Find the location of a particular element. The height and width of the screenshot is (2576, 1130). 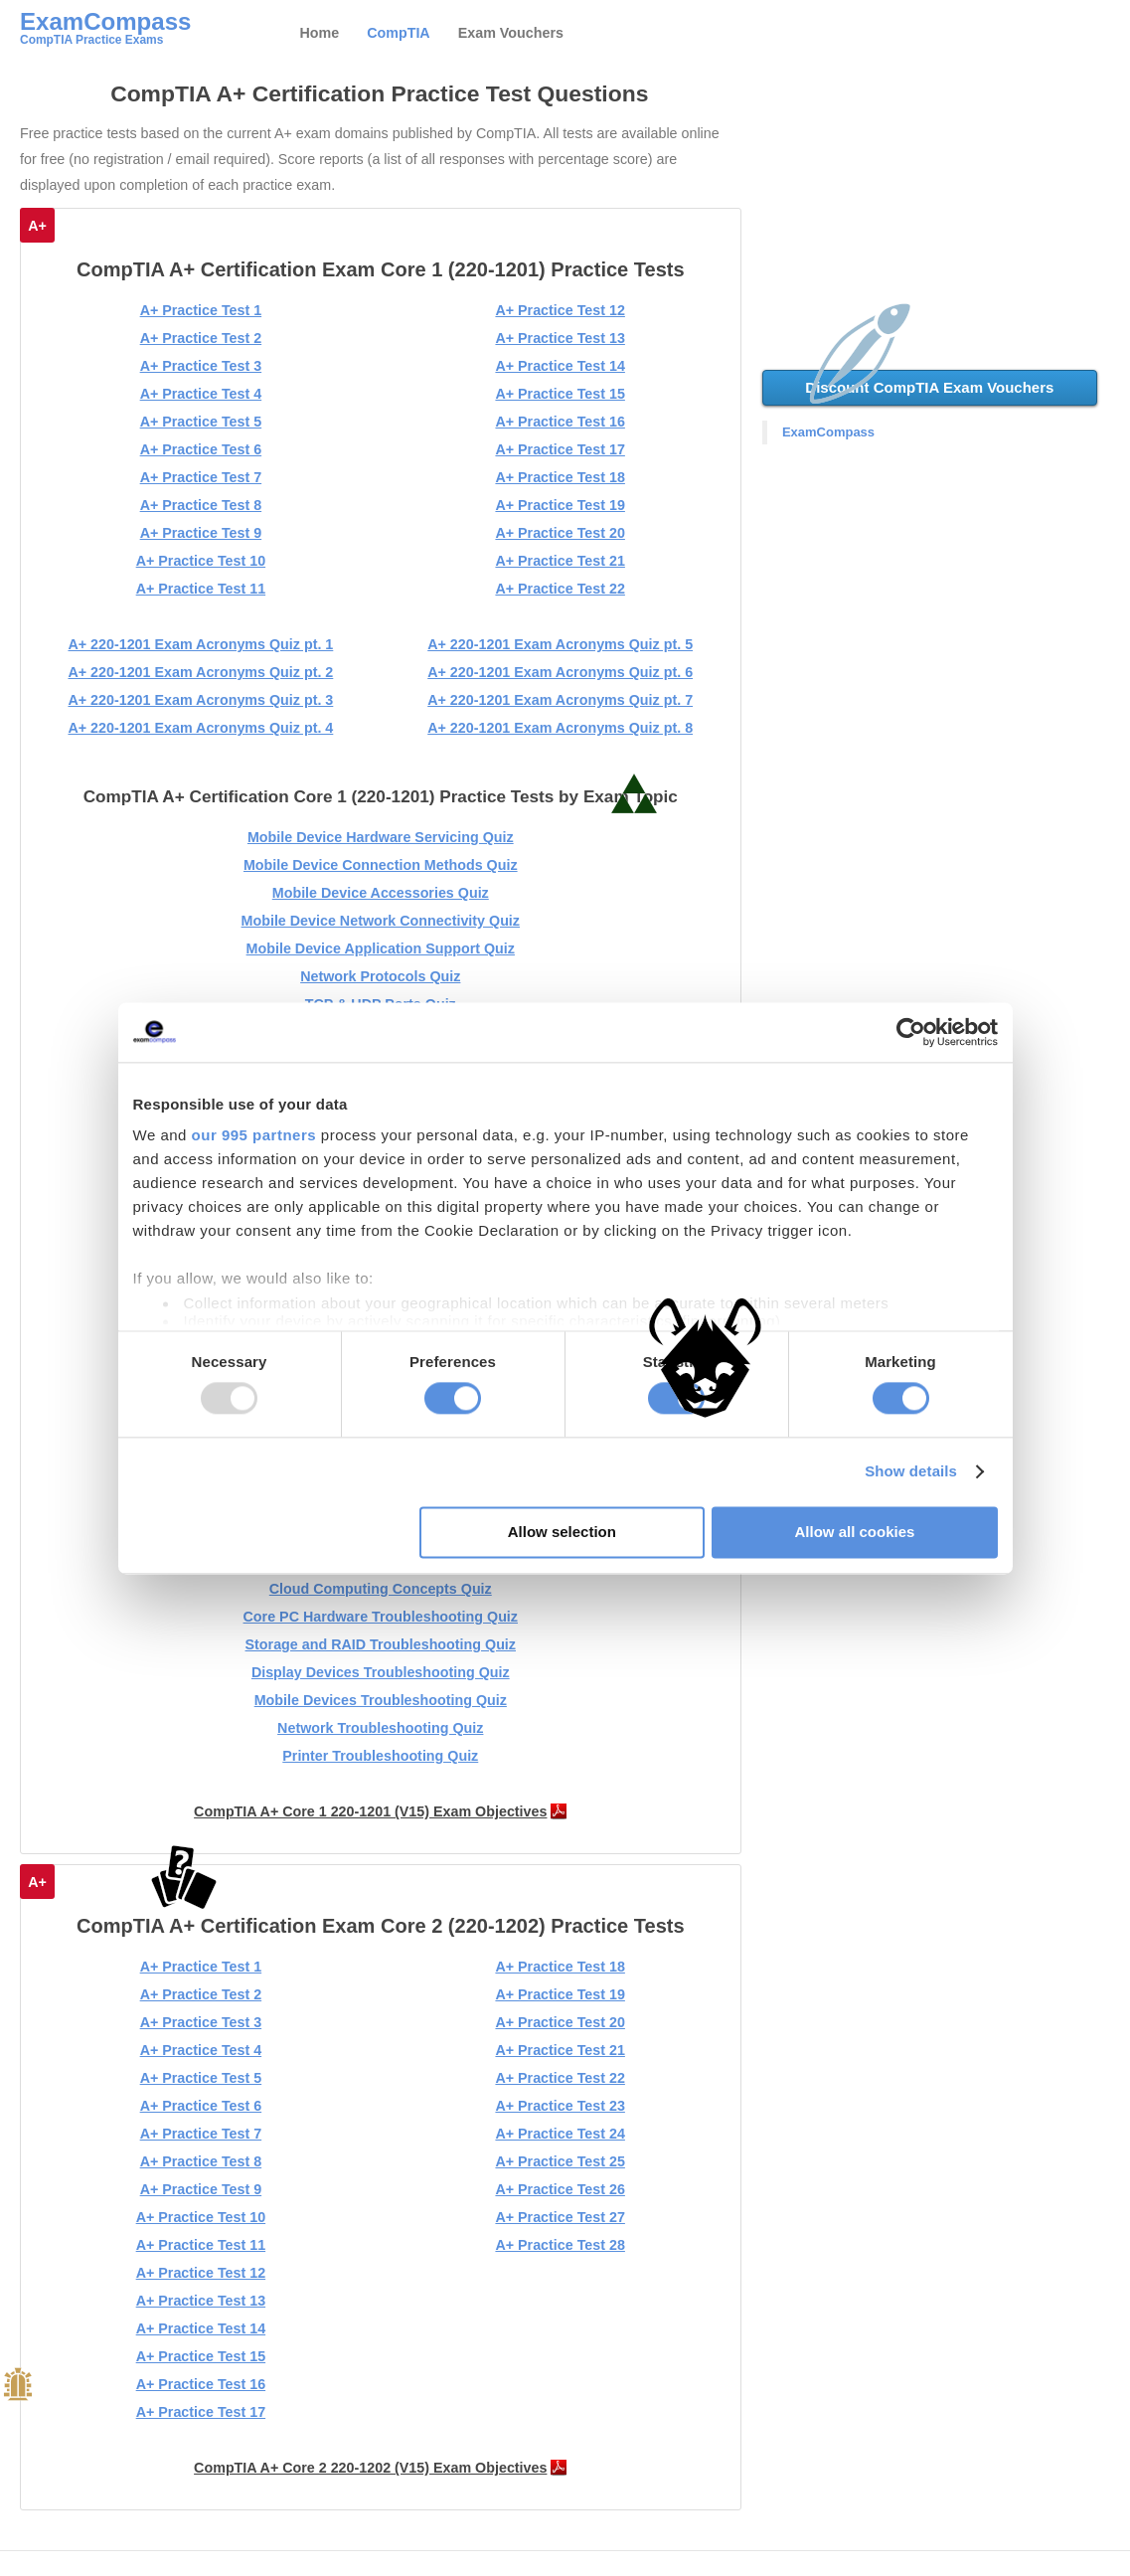

indicates early stage or growth phase in a game is located at coordinates (860, 351).